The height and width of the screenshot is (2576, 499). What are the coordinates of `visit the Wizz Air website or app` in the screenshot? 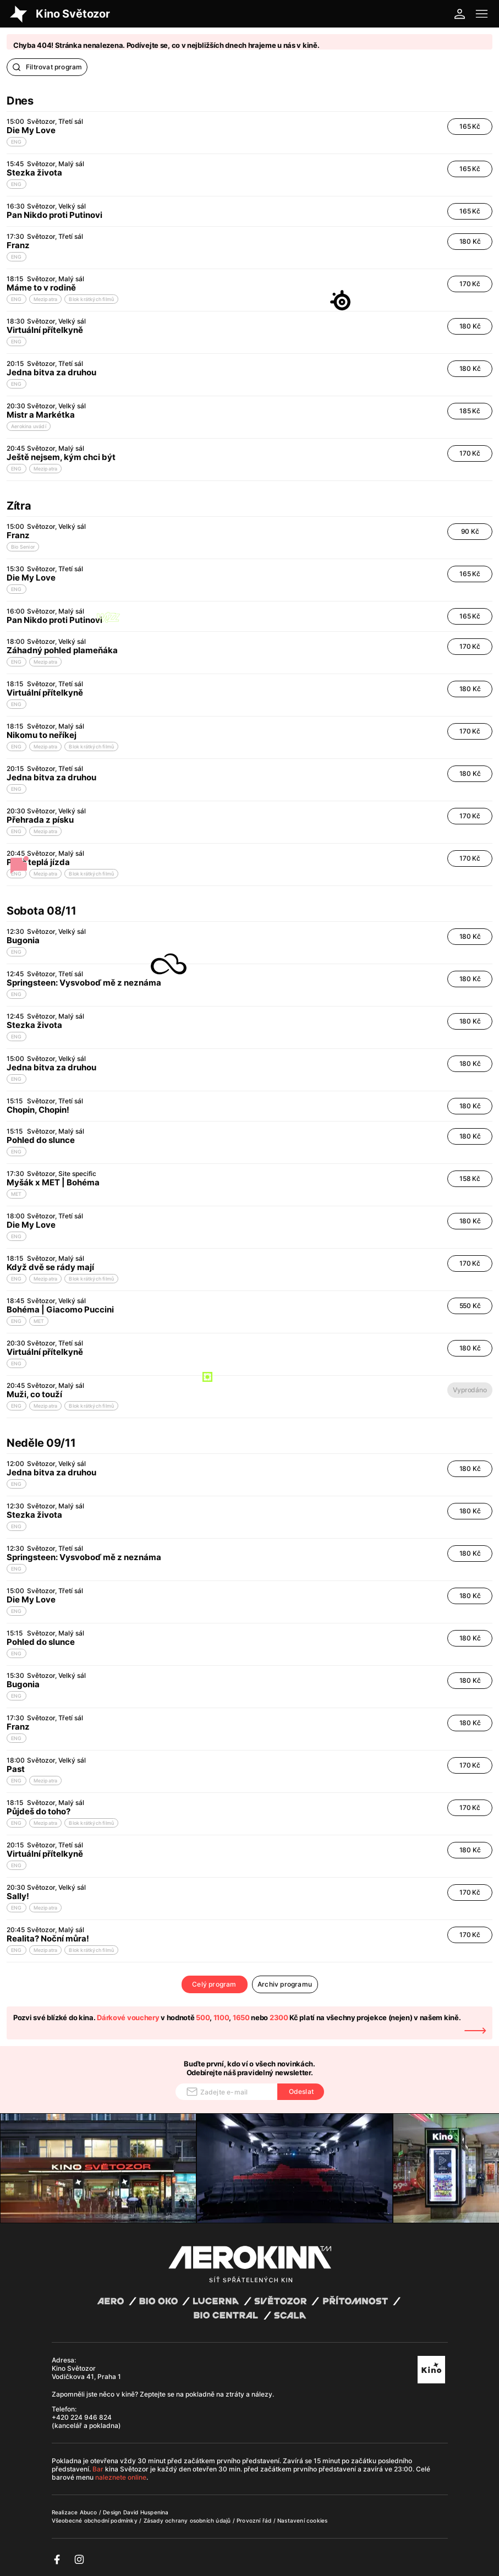 It's located at (108, 617).